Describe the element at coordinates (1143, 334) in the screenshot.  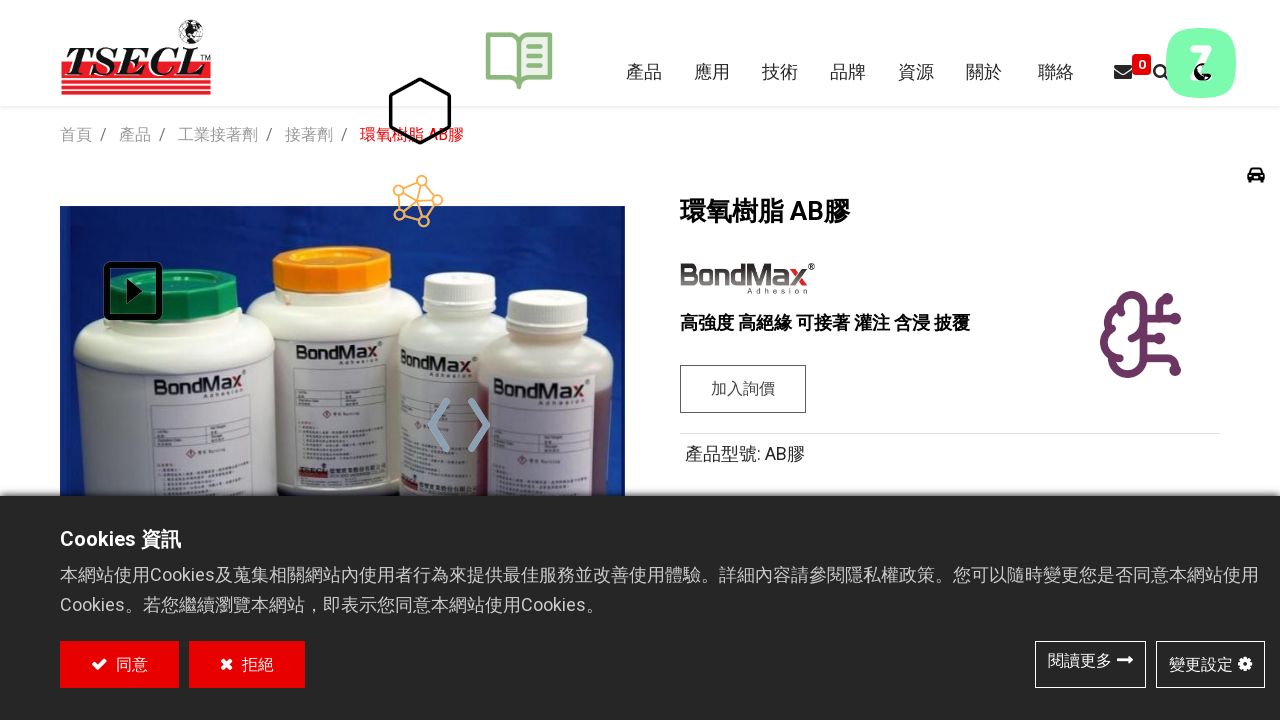
I see `access AI or machine learning features` at that location.